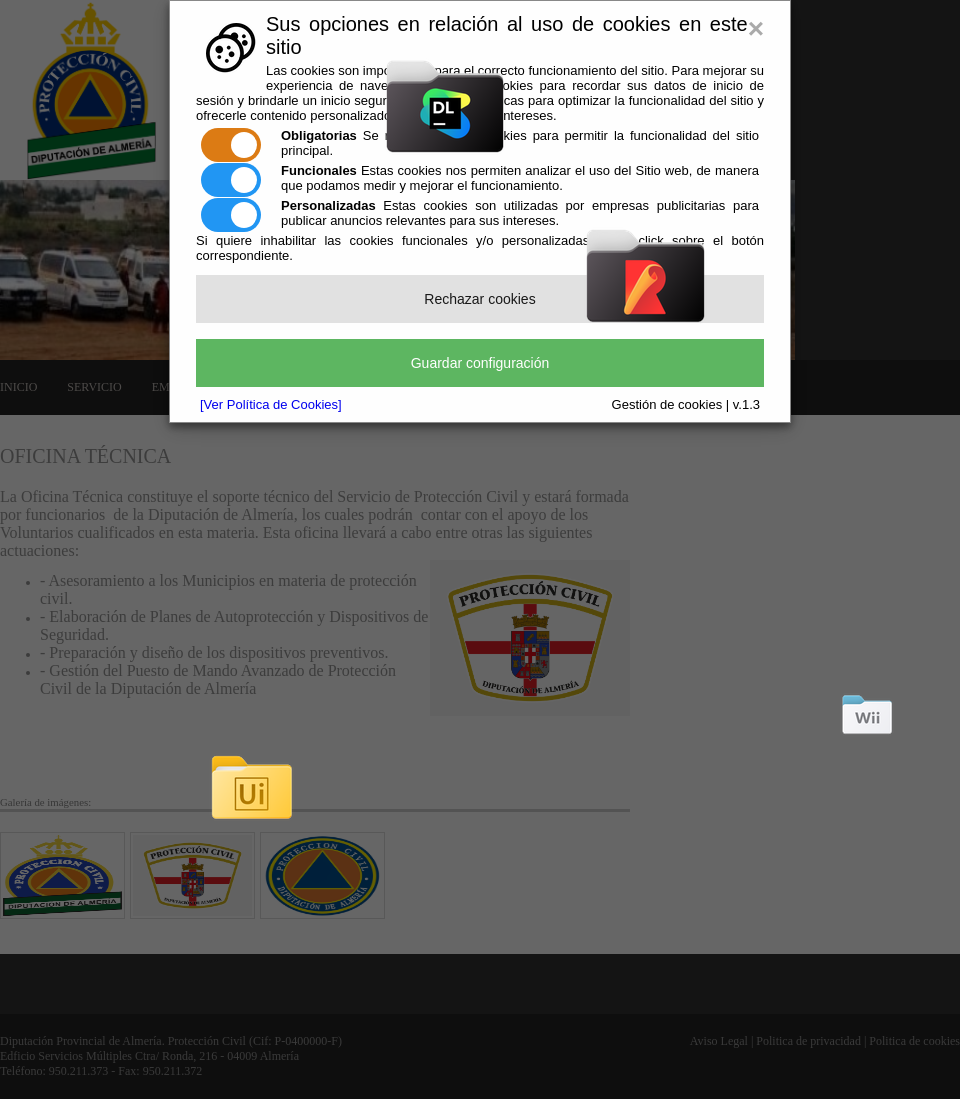 This screenshot has width=960, height=1099. What do you see at coordinates (645, 279) in the screenshot?
I see `open rollup.js project folder` at bounding box center [645, 279].